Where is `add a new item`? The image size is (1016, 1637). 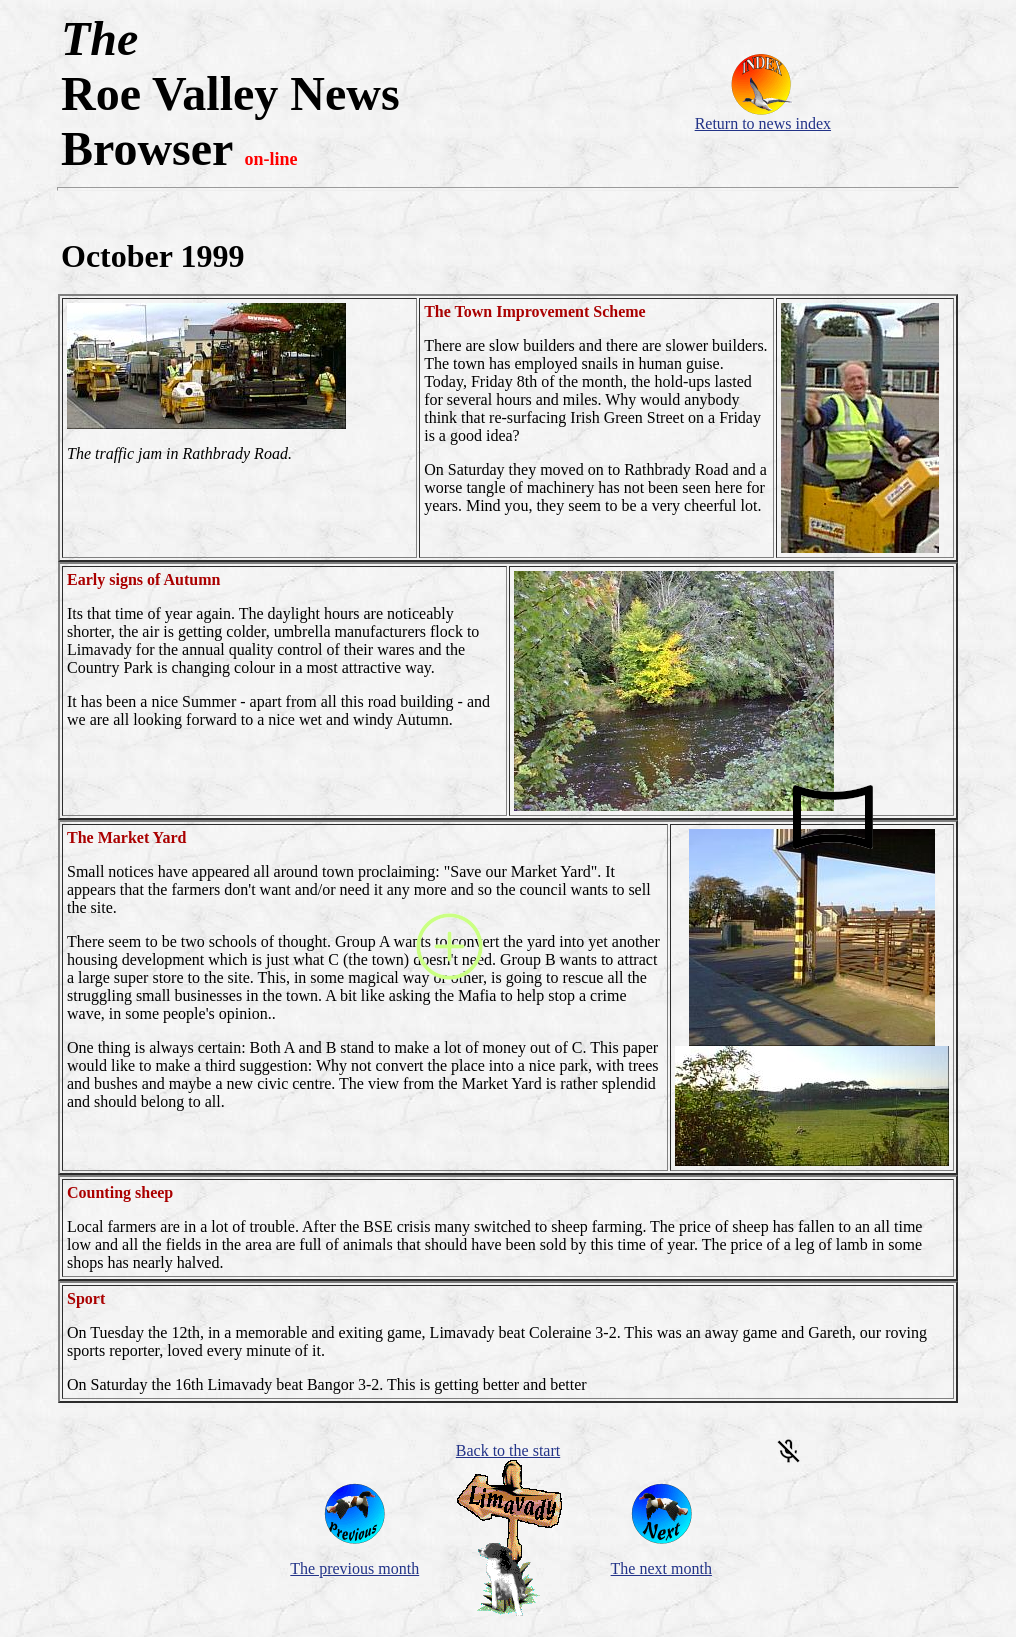
add a new item is located at coordinates (449, 946).